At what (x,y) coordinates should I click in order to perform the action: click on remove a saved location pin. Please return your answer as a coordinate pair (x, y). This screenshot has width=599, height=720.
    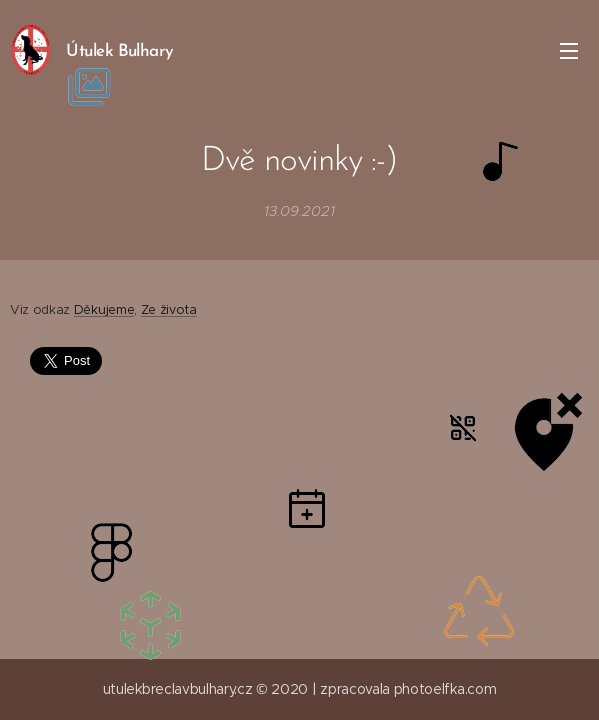
    Looking at the image, I should click on (544, 431).